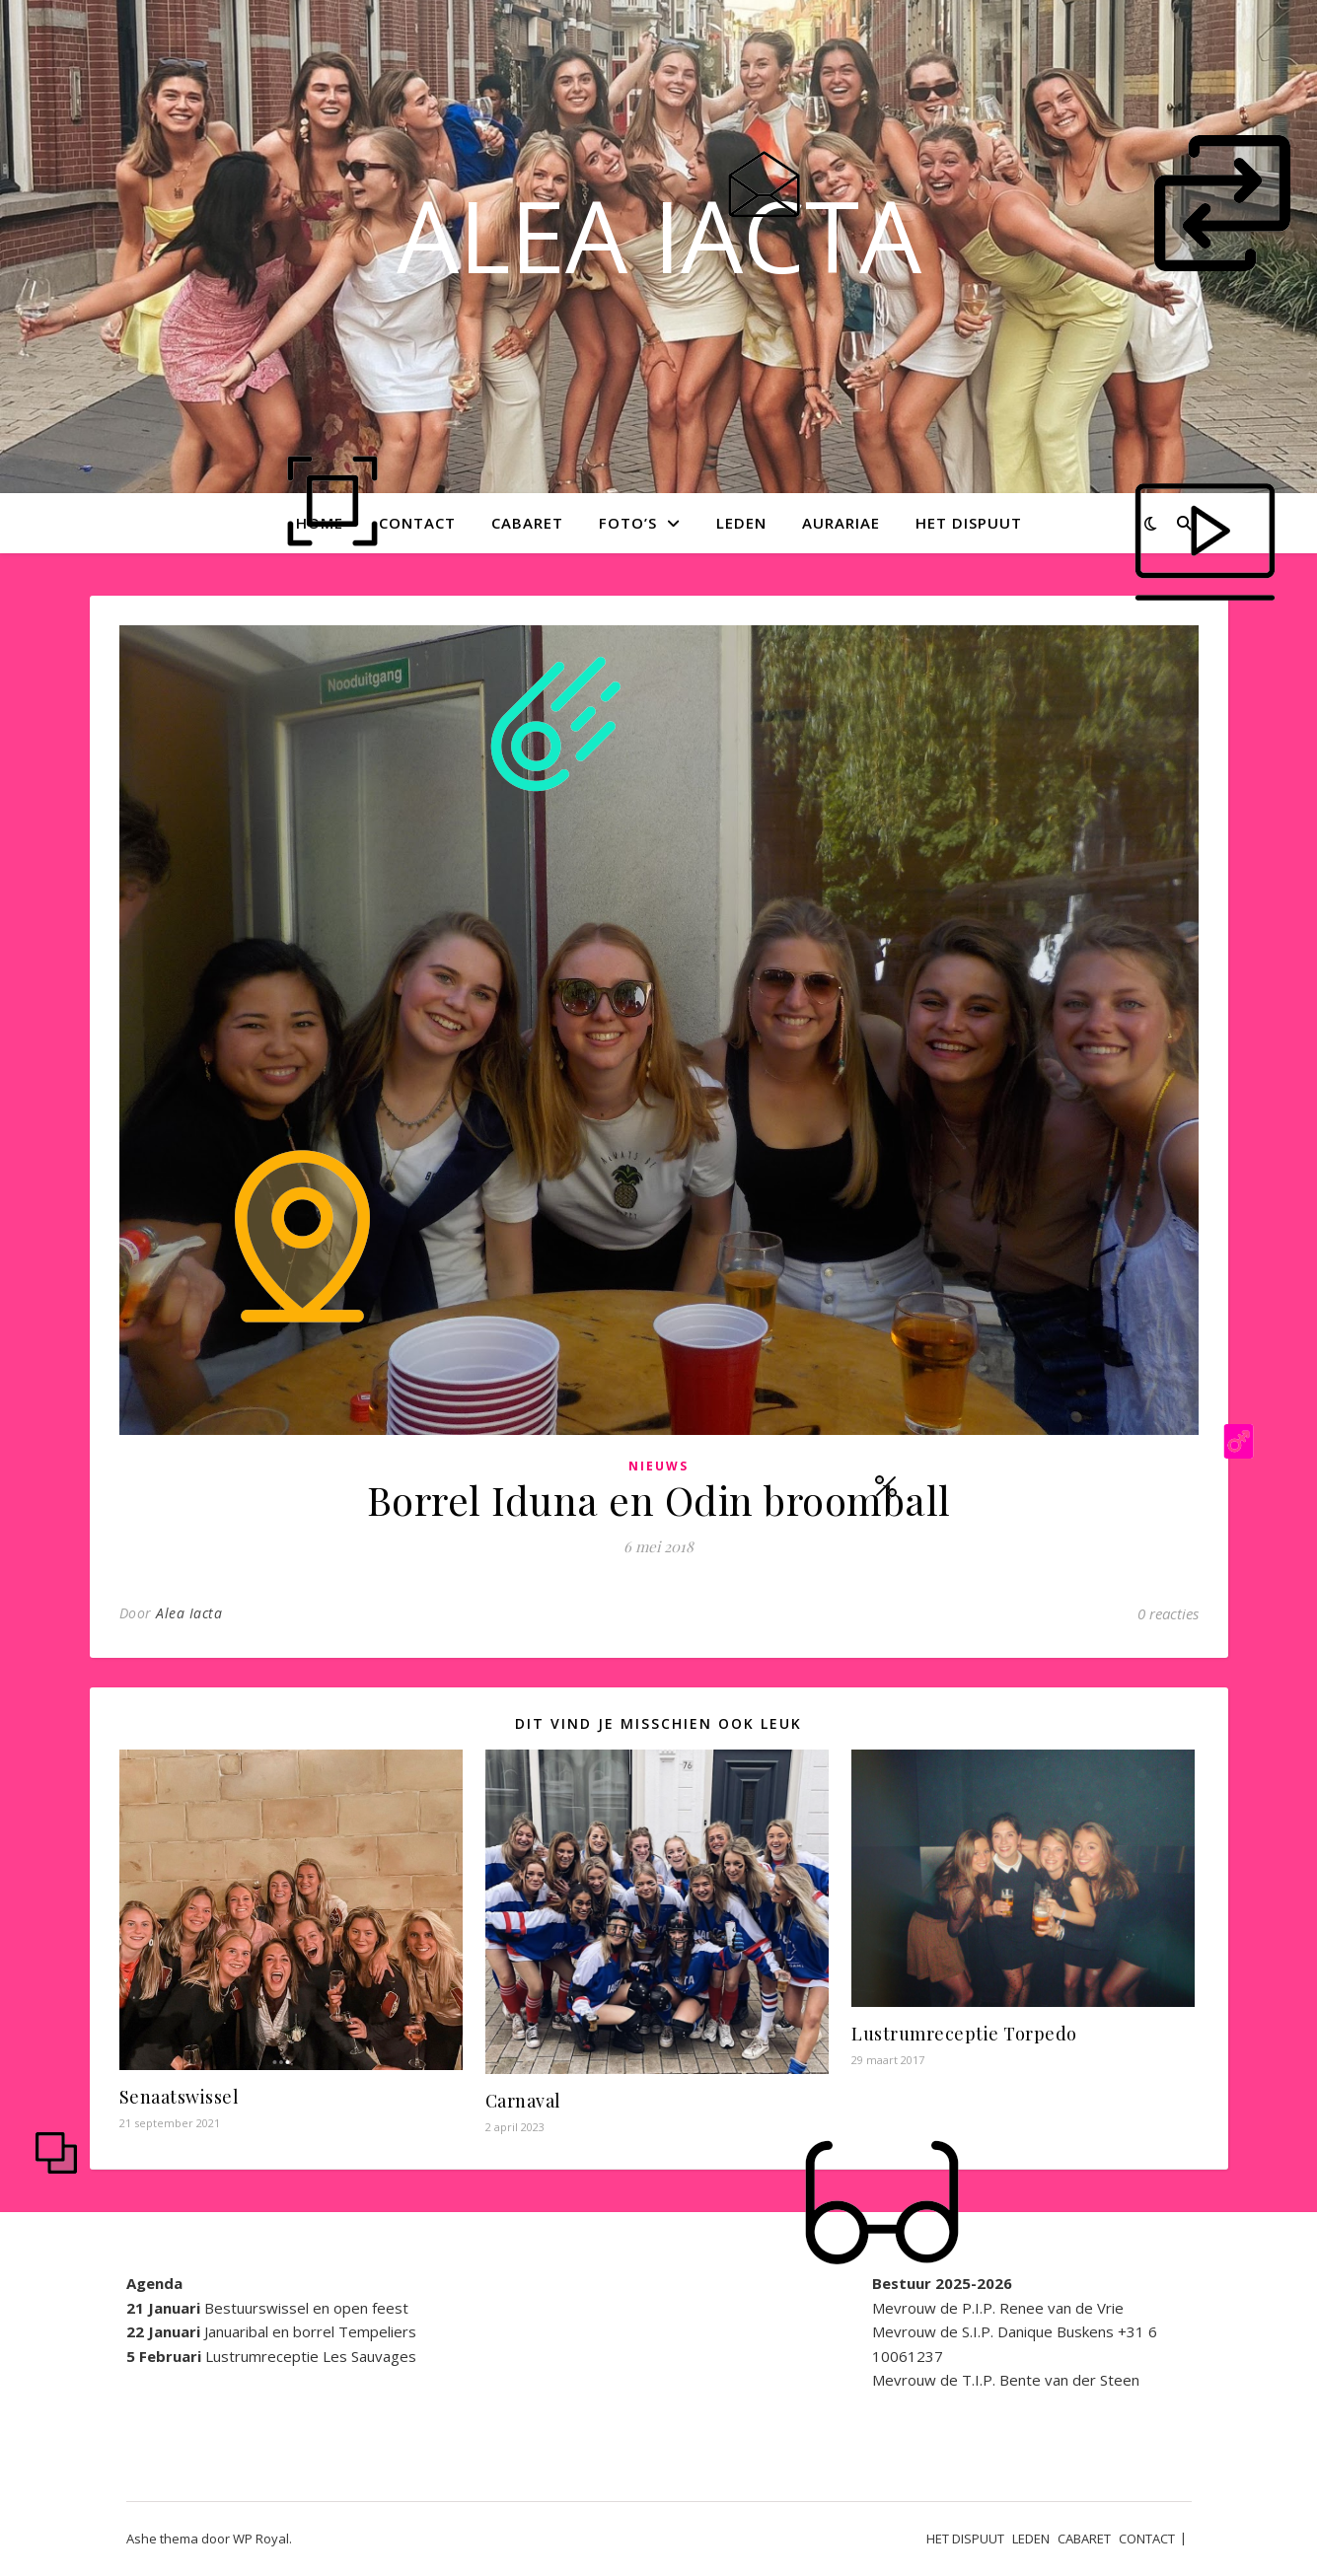 The height and width of the screenshot is (2576, 1317). What do you see at coordinates (886, 1486) in the screenshot?
I see `view discount or sale pricing` at bounding box center [886, 1486].